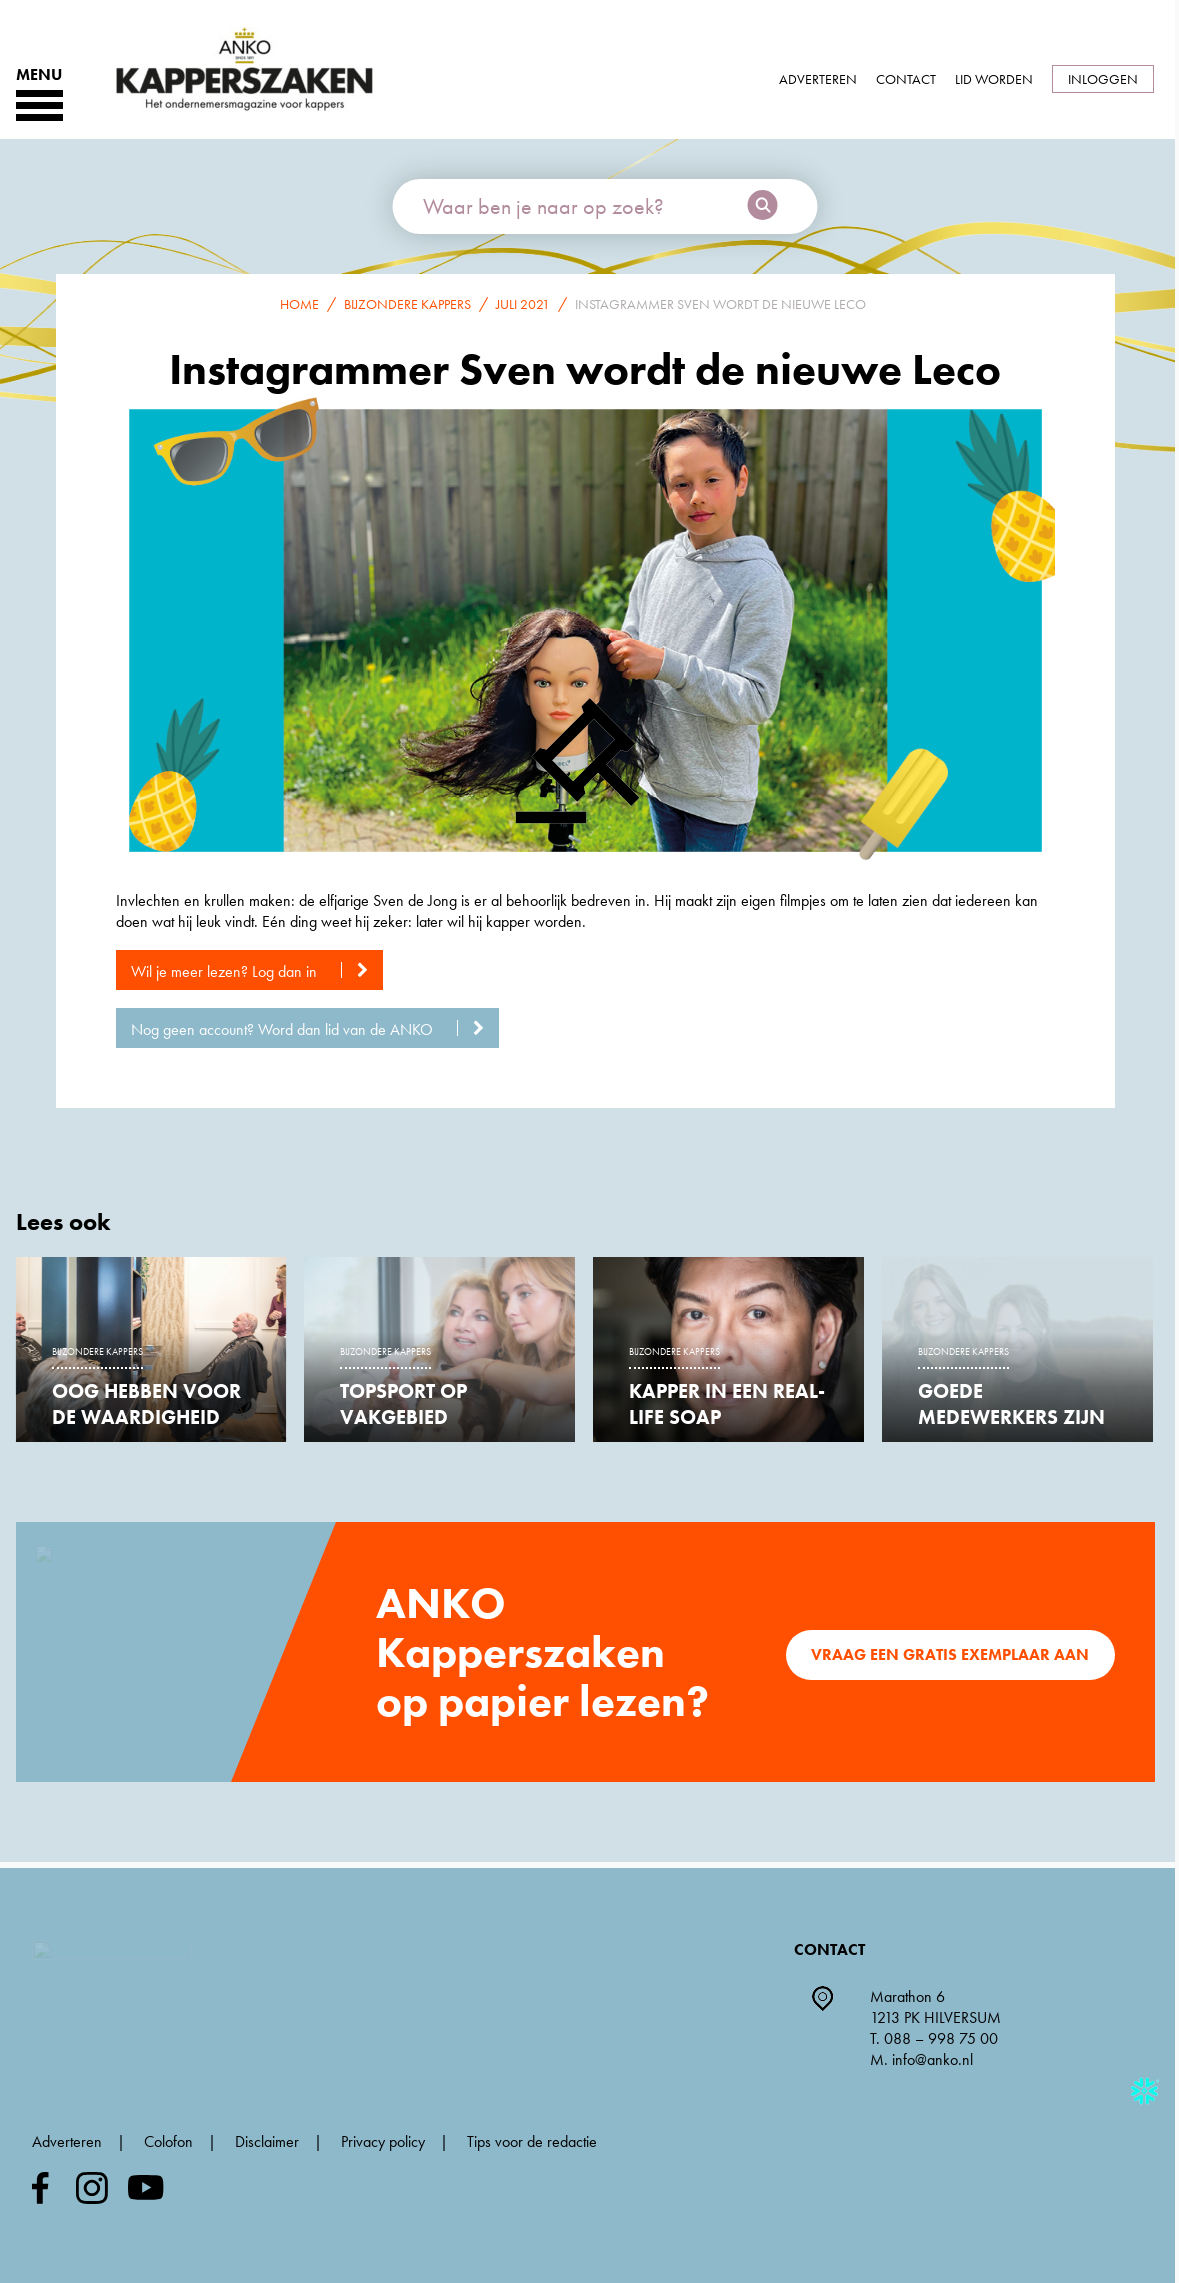 Image resolution: width=1179 pixels, height=2283 pixels. Describe the element at coordinates (1145, 2091) in the screenshot. I see `snowflake data cloud platform logo` at that location.